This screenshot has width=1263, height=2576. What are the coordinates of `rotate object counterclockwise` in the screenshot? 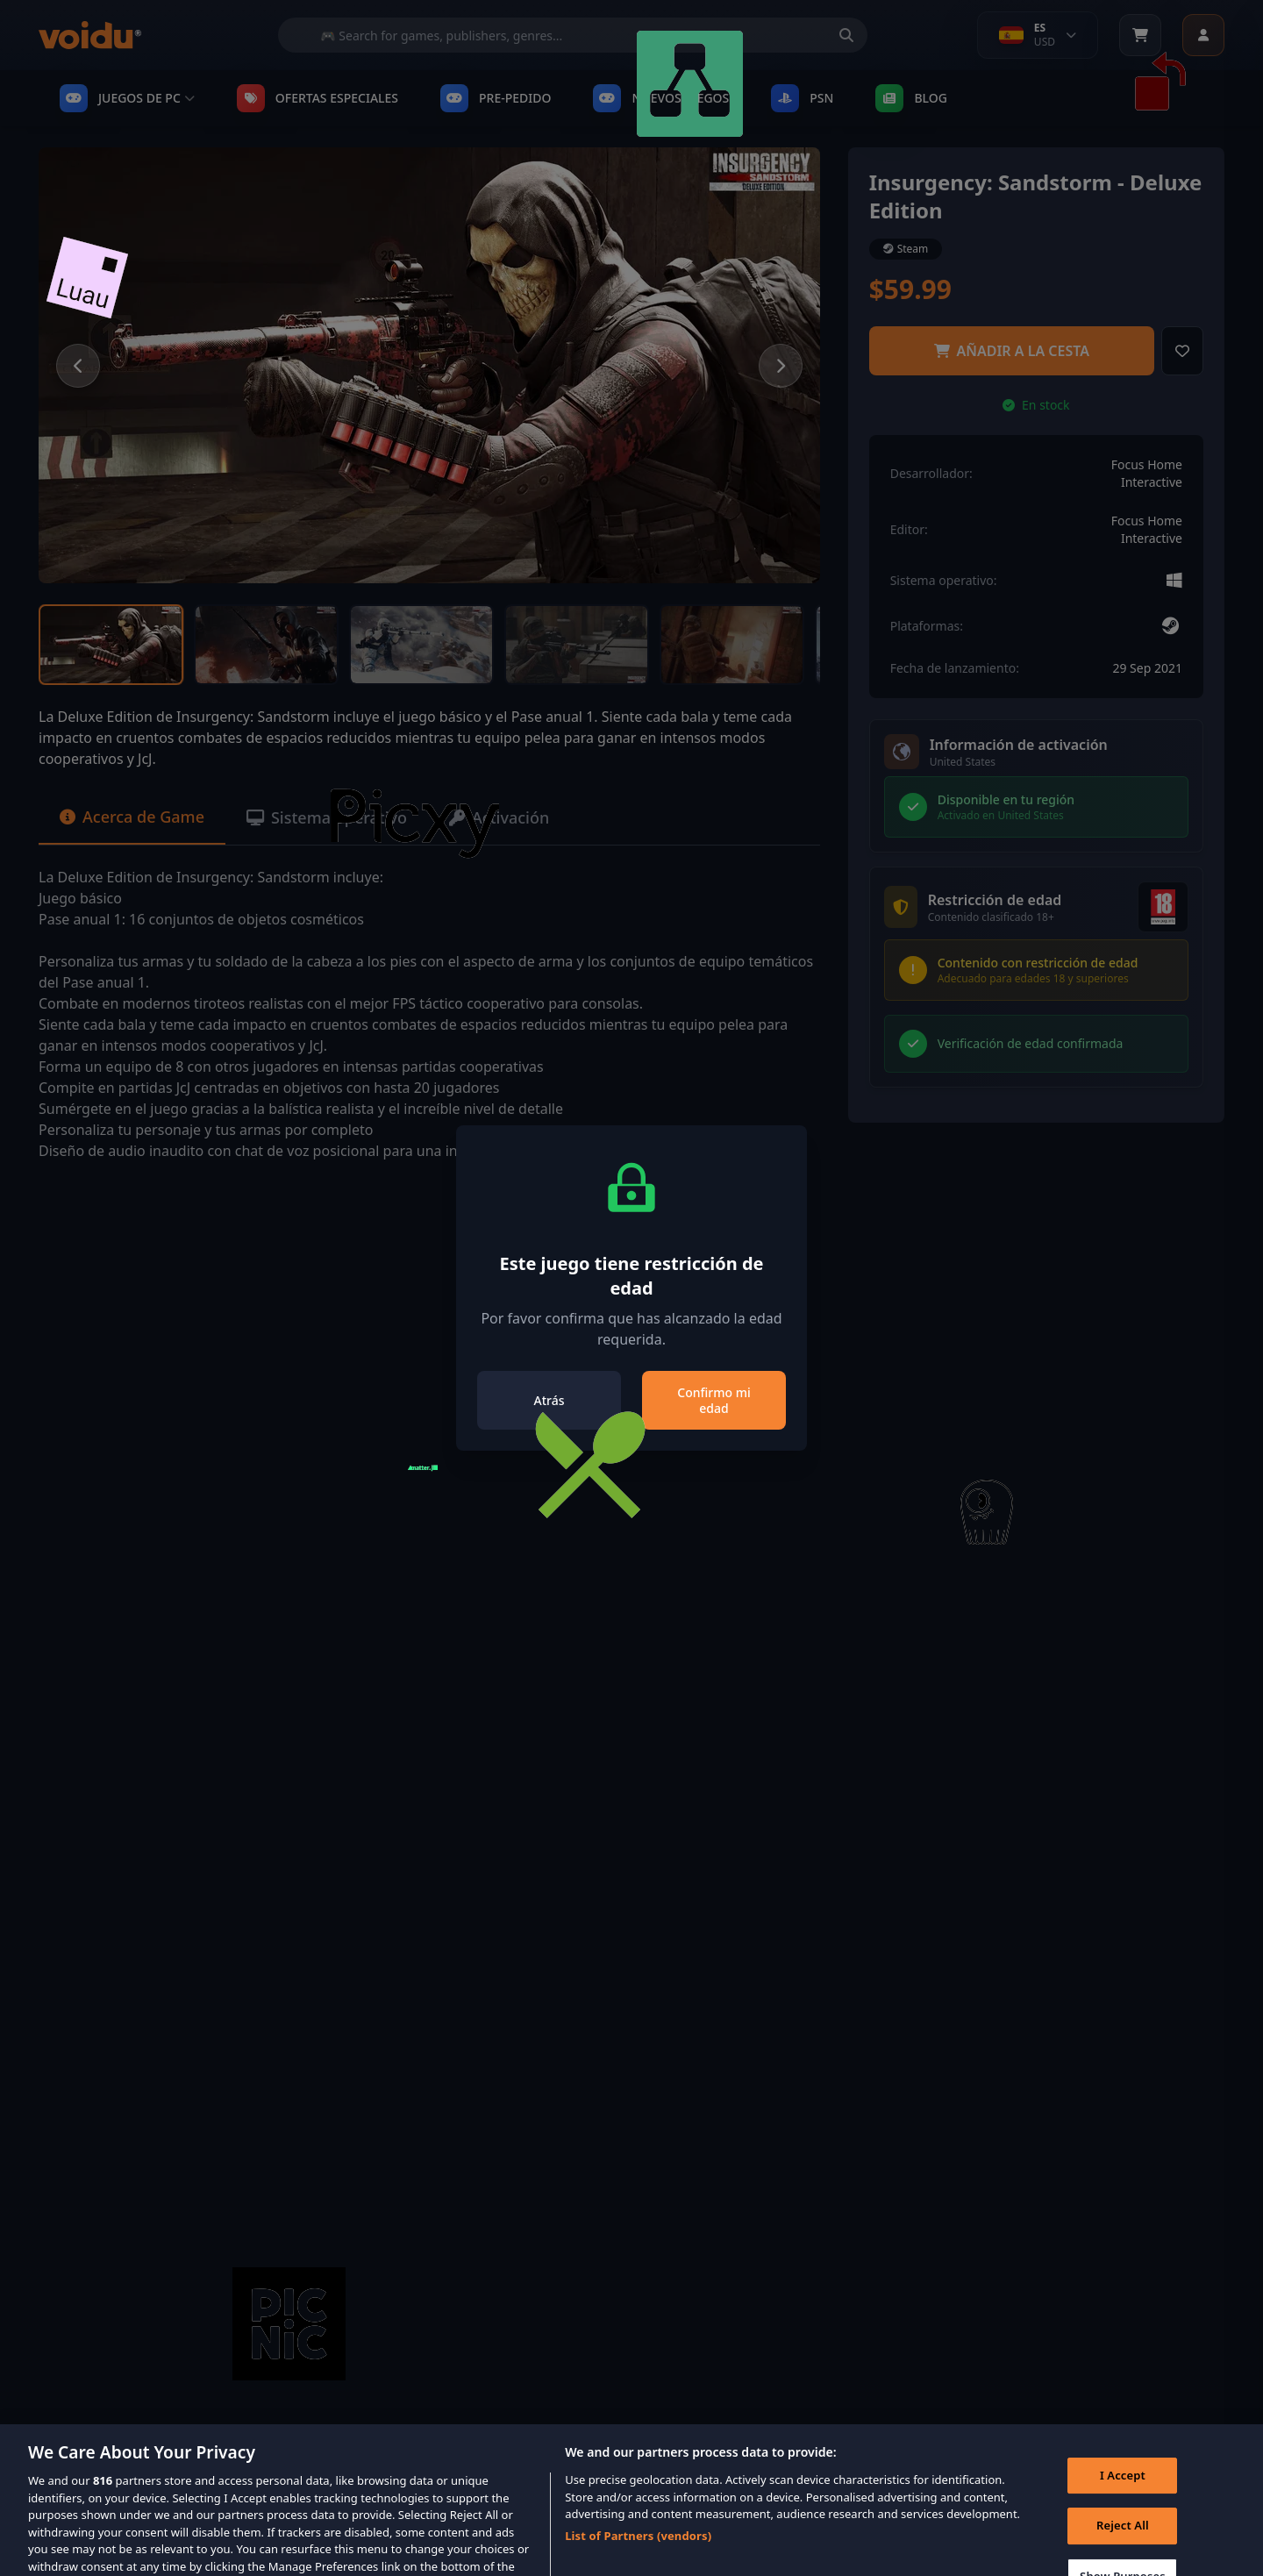 It's located at (1160, 82).